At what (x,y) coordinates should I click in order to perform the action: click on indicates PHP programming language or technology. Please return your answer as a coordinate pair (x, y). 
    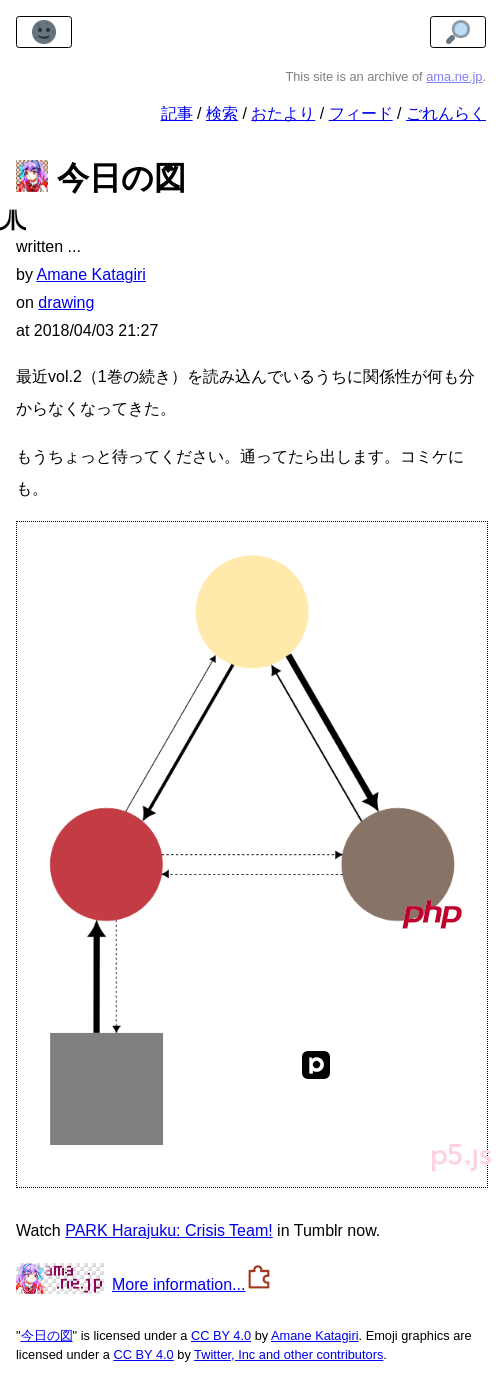
    Looking at the image, I should click on (432, 916).